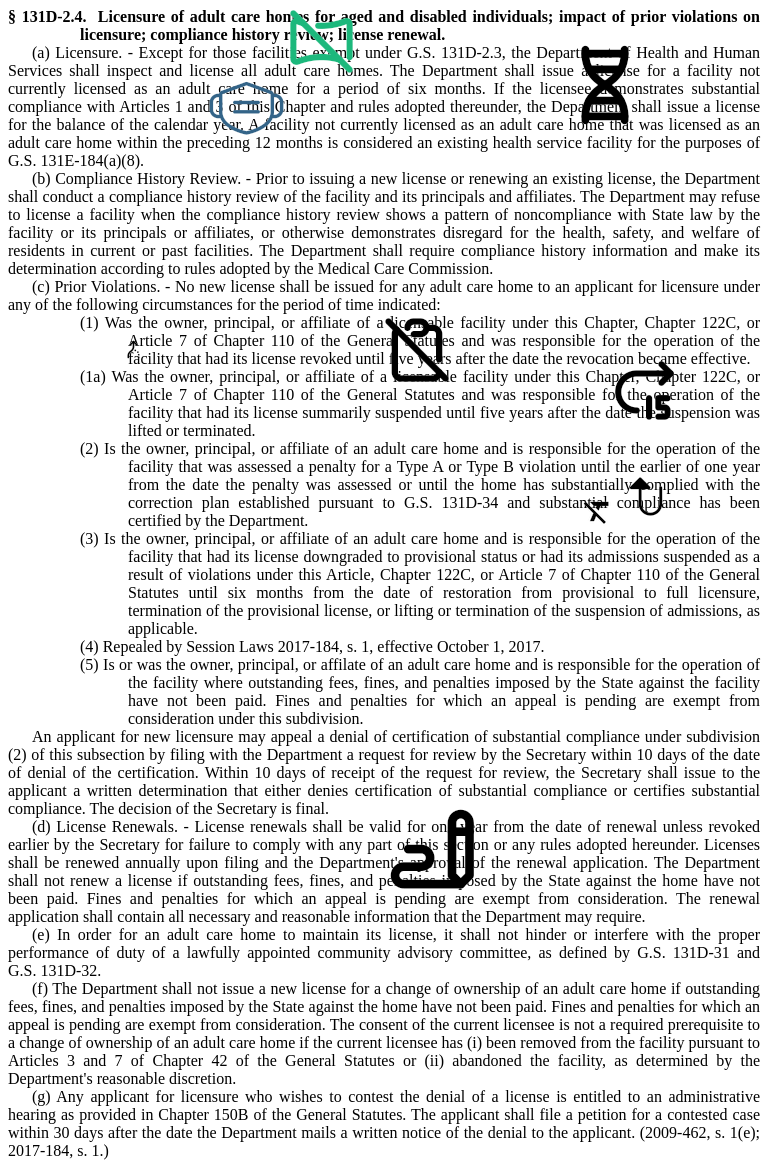 The height and width of the screenshot is (1168, 768). Describe the element at coordinates (597, 511) in the screenshot. I see `clear text formatting` at that location.